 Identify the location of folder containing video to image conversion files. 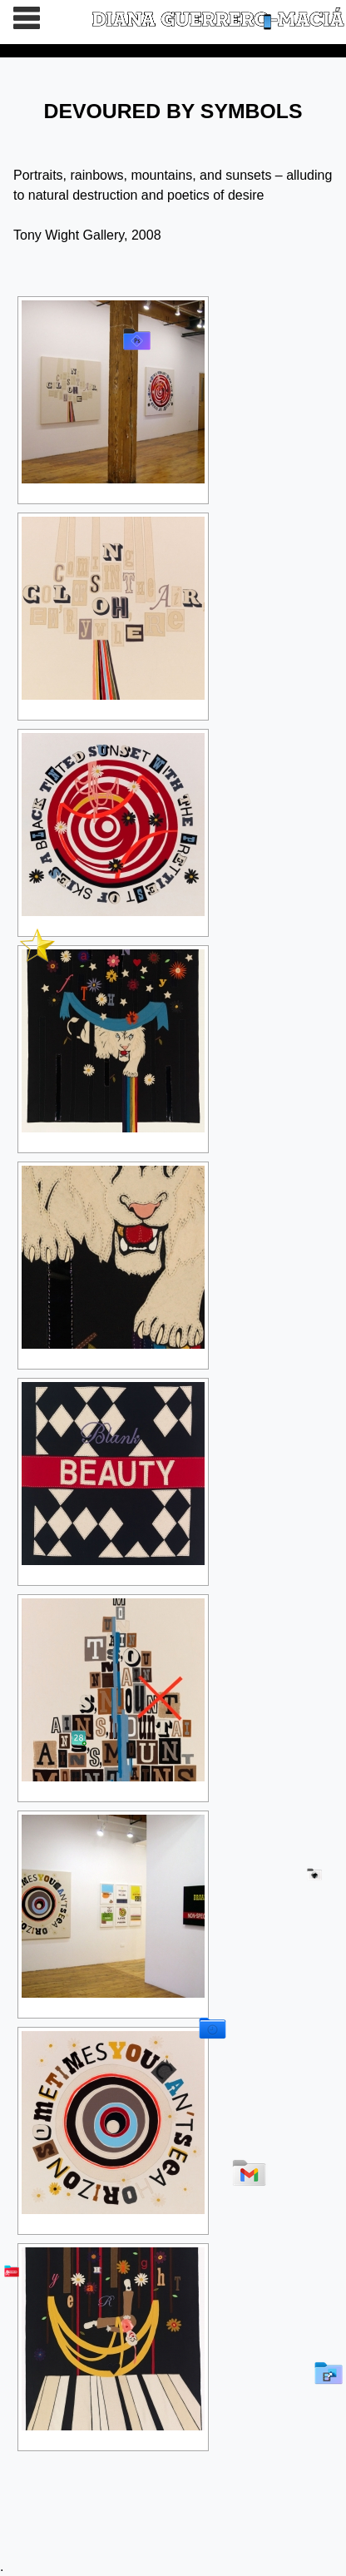
(329, 2374).